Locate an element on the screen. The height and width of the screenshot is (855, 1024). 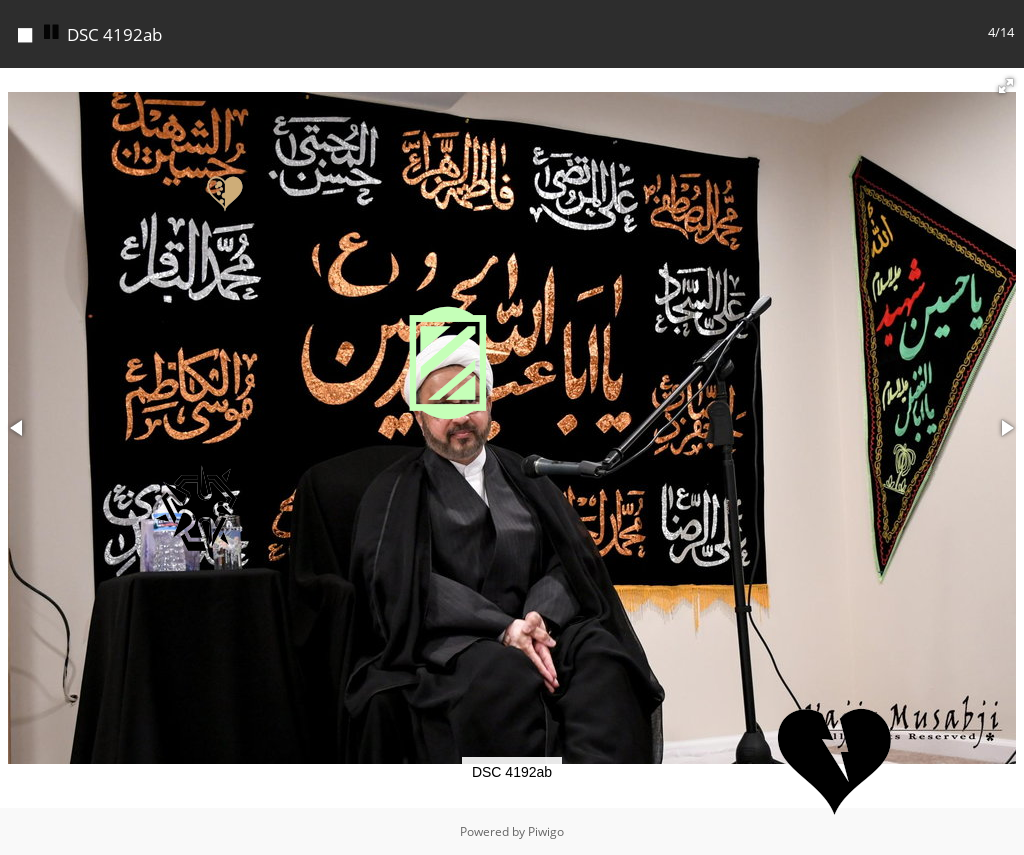
view mirror or reflection feature is located at coordinates (447, 362).